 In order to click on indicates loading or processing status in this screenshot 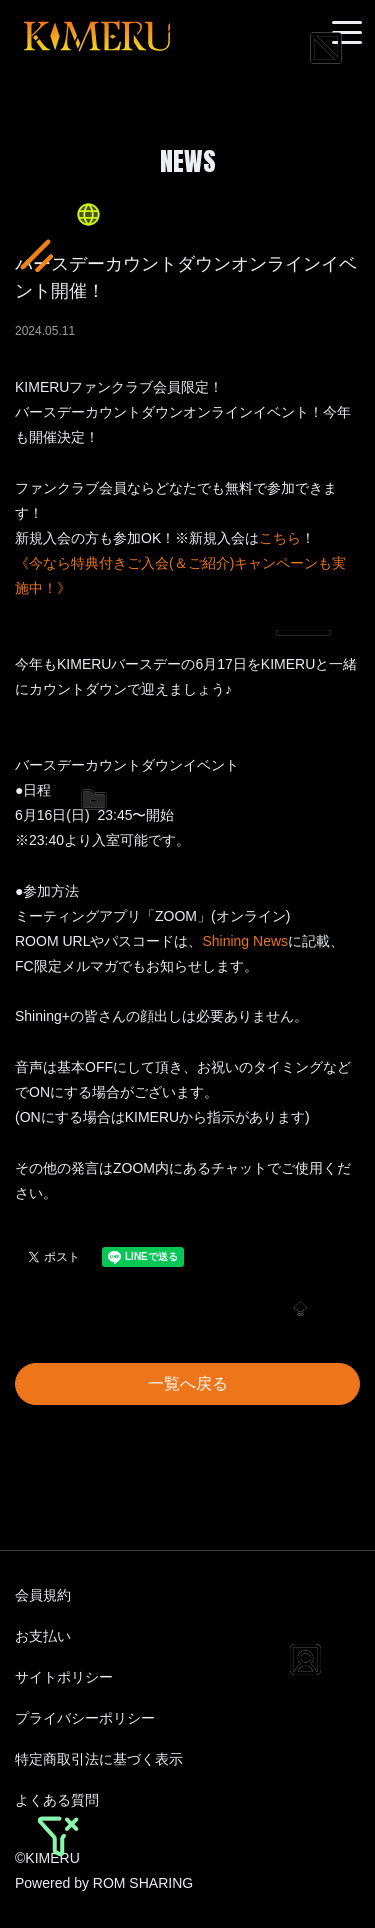, I will do `click(37, 256)`.